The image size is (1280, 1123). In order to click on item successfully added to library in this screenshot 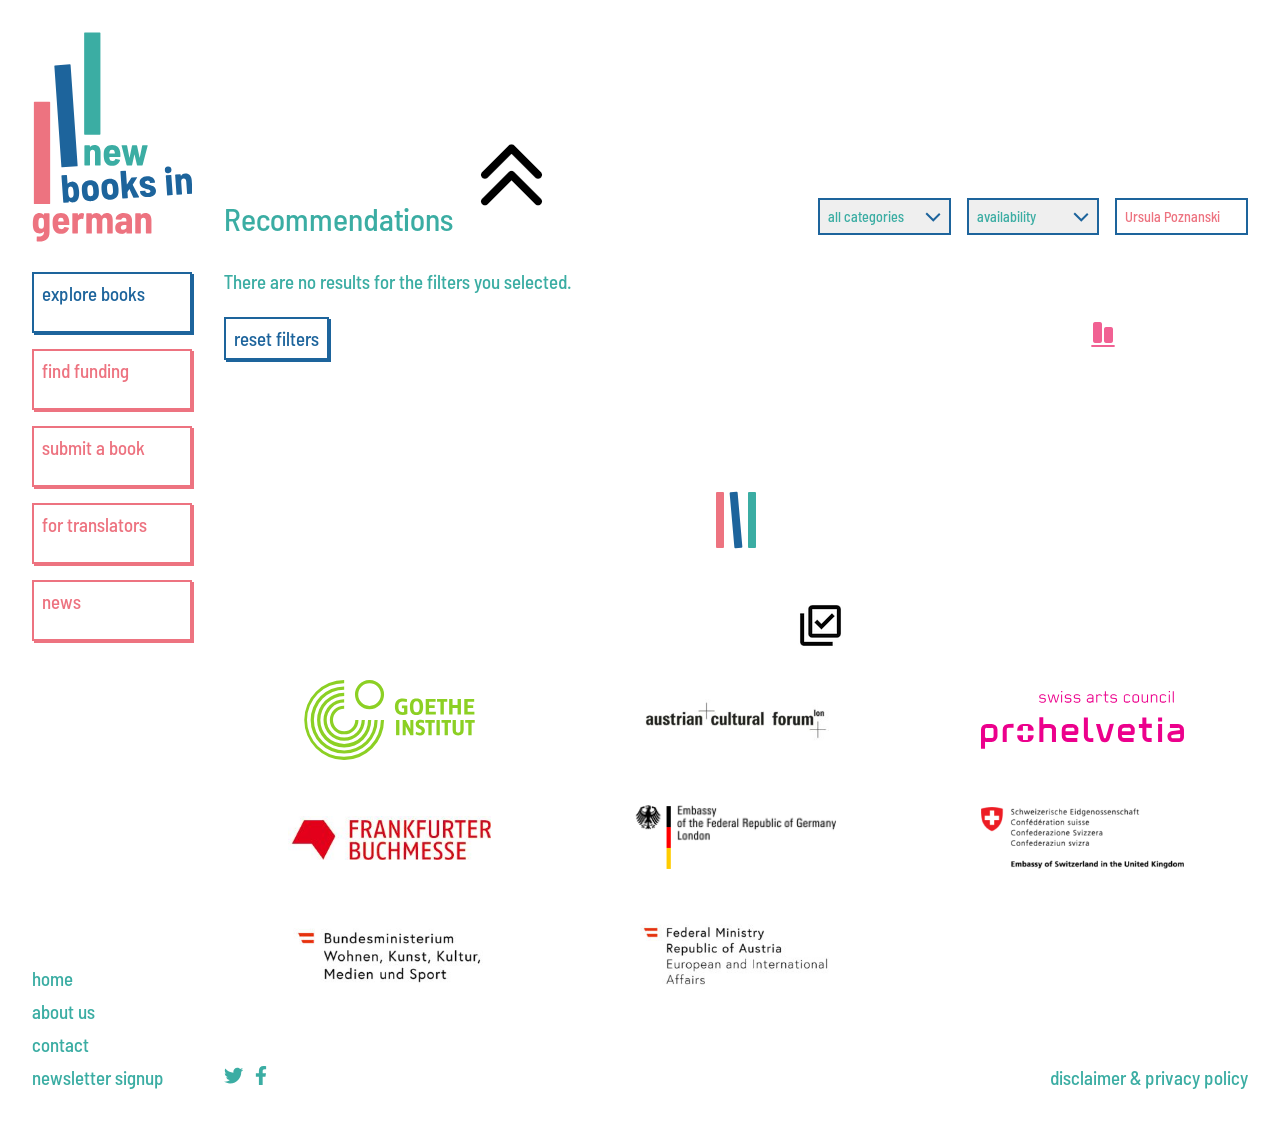, I will do `click(820, 625)`.